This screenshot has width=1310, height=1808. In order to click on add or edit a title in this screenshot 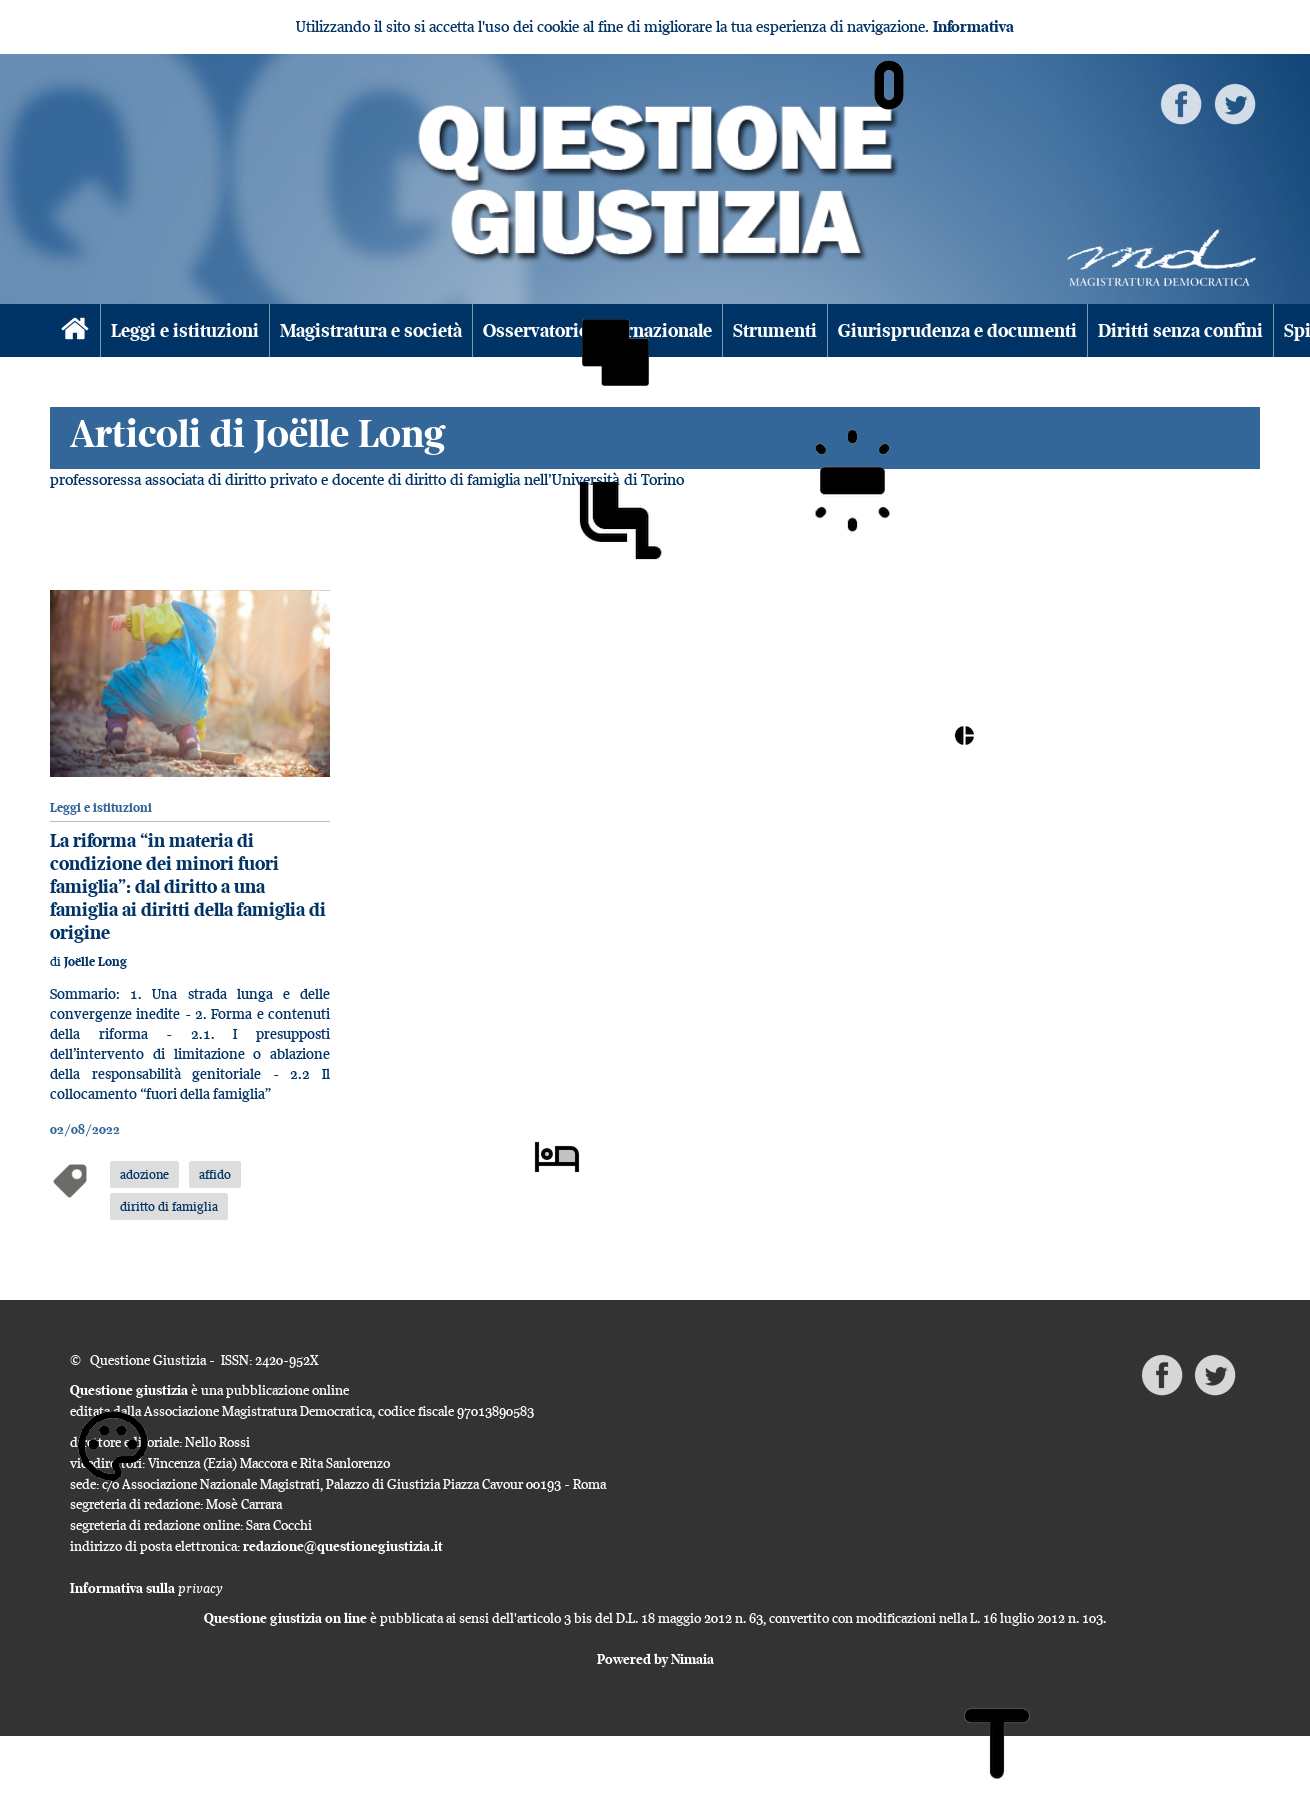, I will do `click(997, 1746)`.